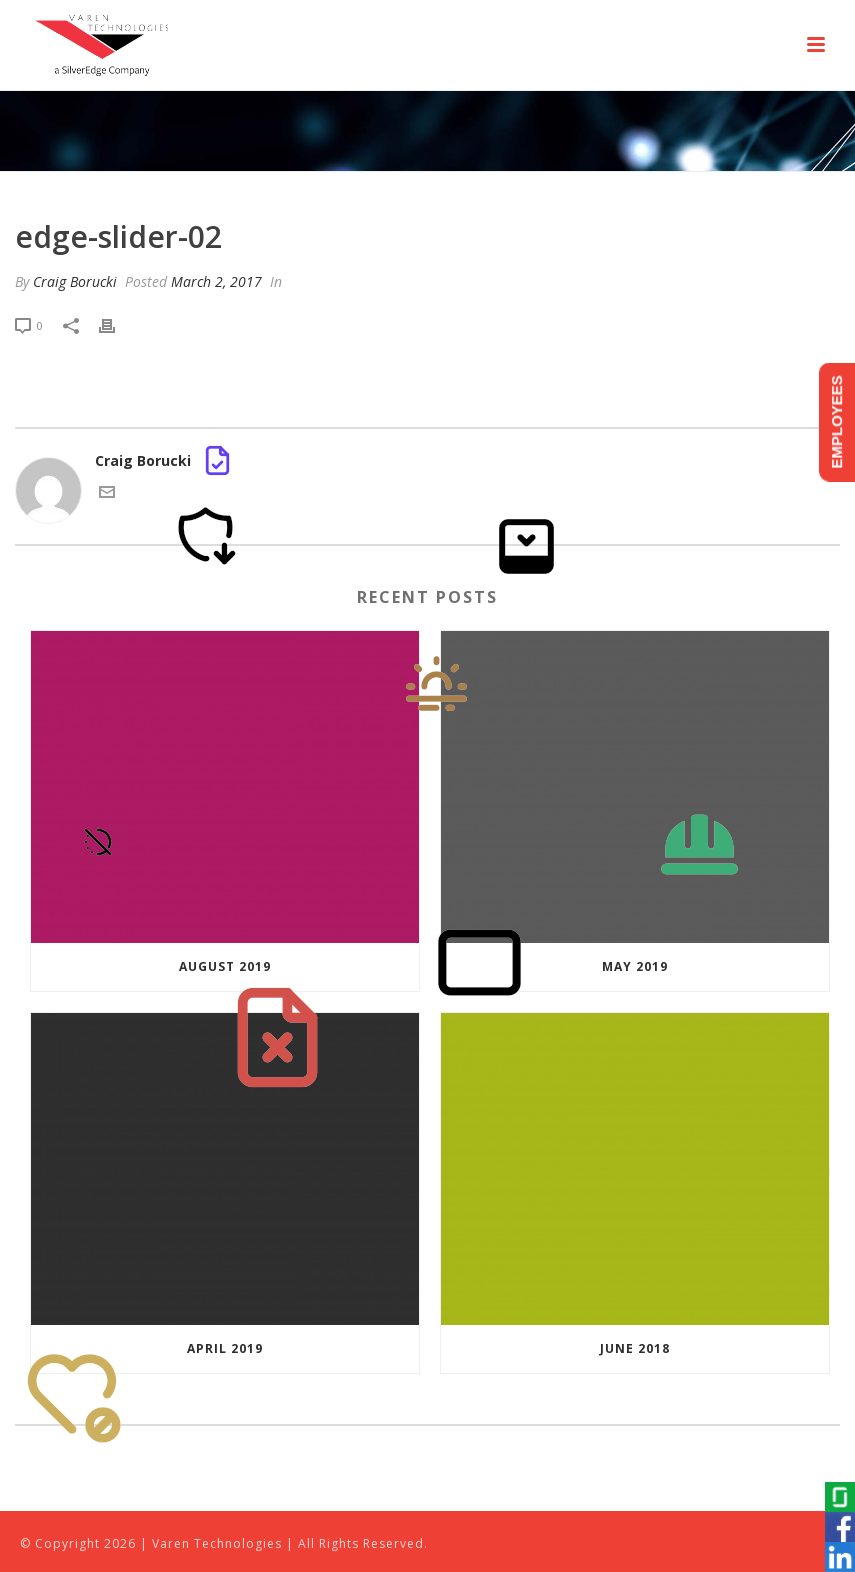 The width and height of the screenshot is (855, 1572). What do you see at coordinates (479, 962) in the screenshot?
I see `select or define a rectangular area` at bounding box center [479, 962].